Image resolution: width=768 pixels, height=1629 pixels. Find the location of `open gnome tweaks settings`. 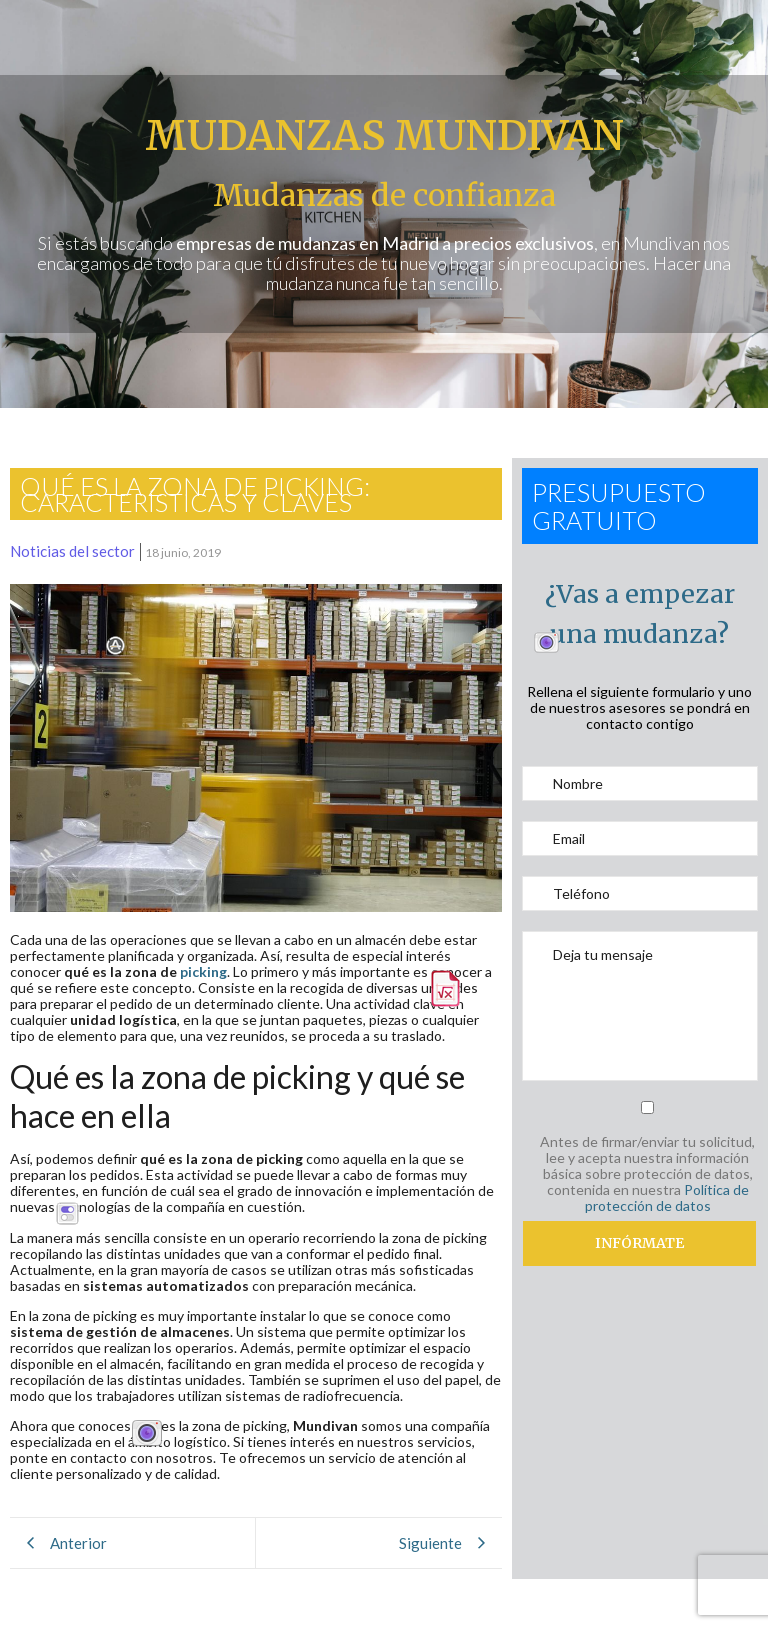

open gnome tweaks settings is located at coordinates (67, 1213).